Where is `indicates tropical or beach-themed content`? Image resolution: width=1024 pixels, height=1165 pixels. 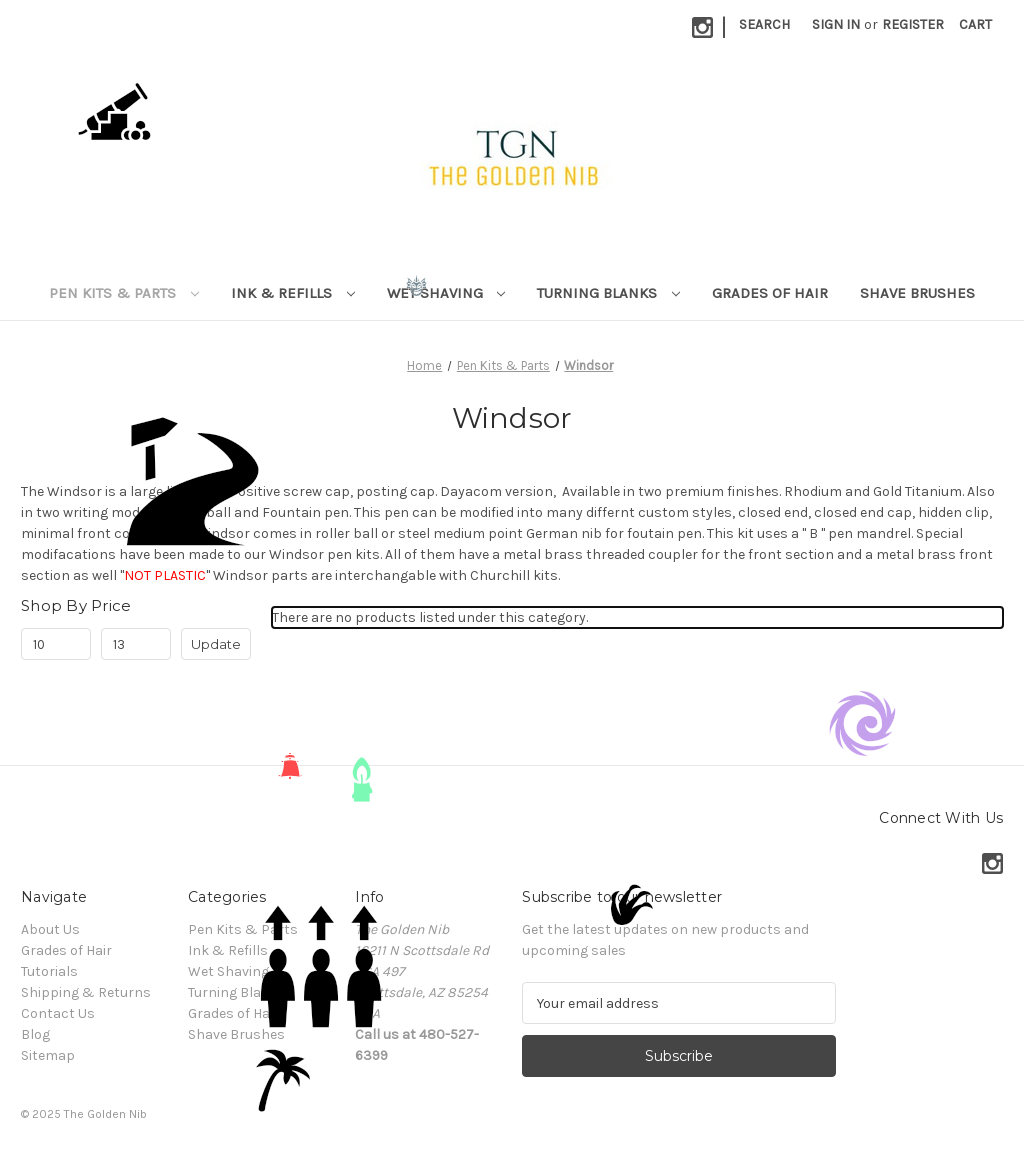 indicates tropical or beach-themed content is located at coordinates (282, 1080).